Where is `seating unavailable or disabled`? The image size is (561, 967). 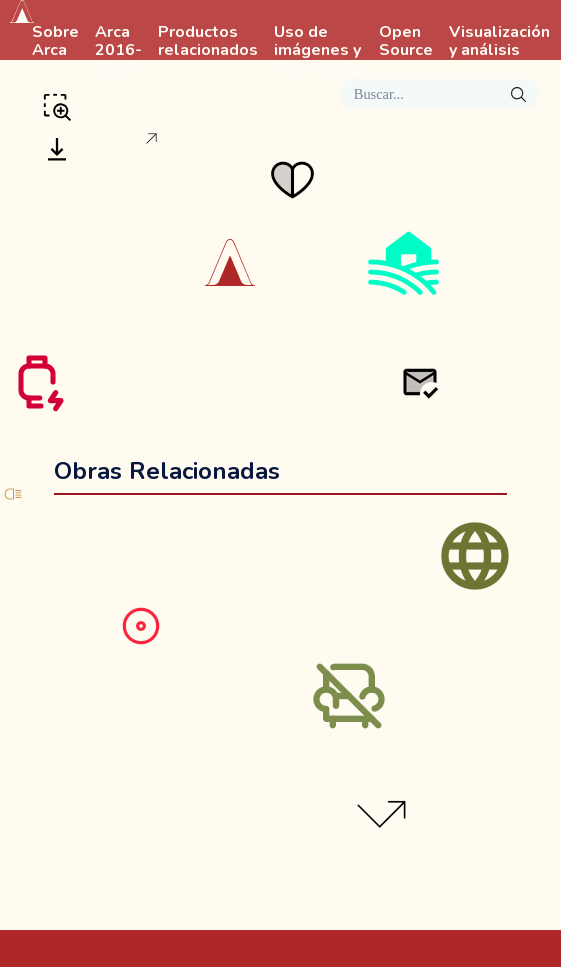
seating unavailable or disabled is located at coordinates (349, 696).